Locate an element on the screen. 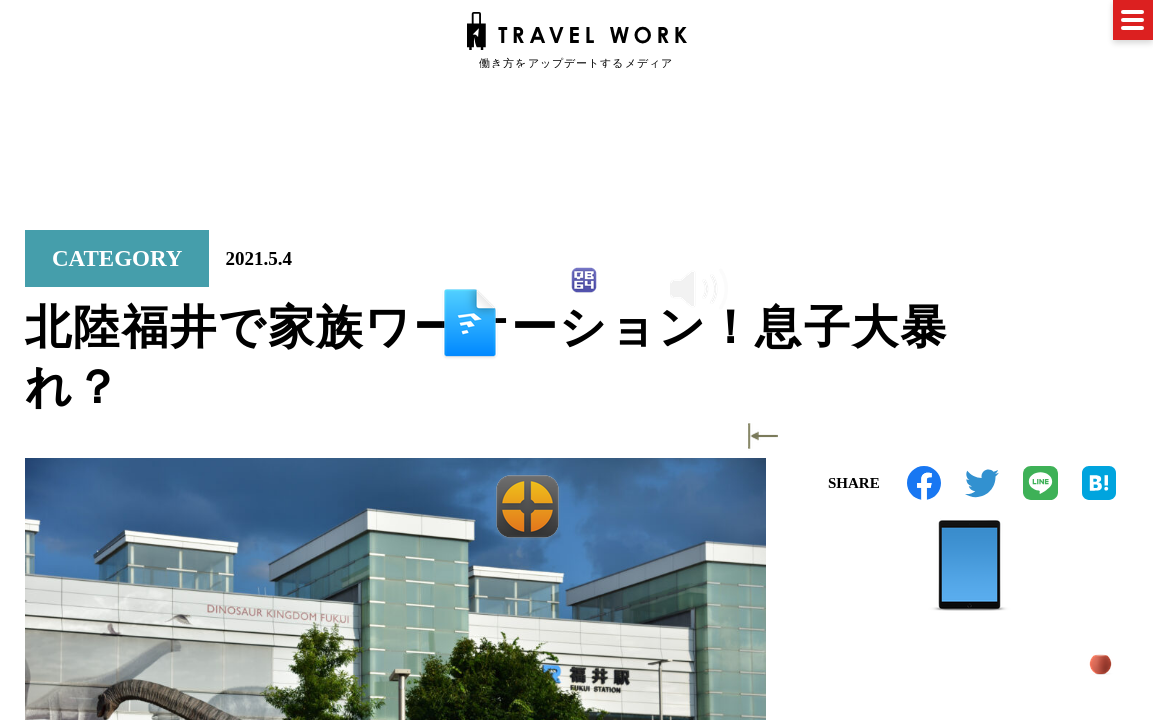  launch team fortress classic is located at coordinates (527, 506).